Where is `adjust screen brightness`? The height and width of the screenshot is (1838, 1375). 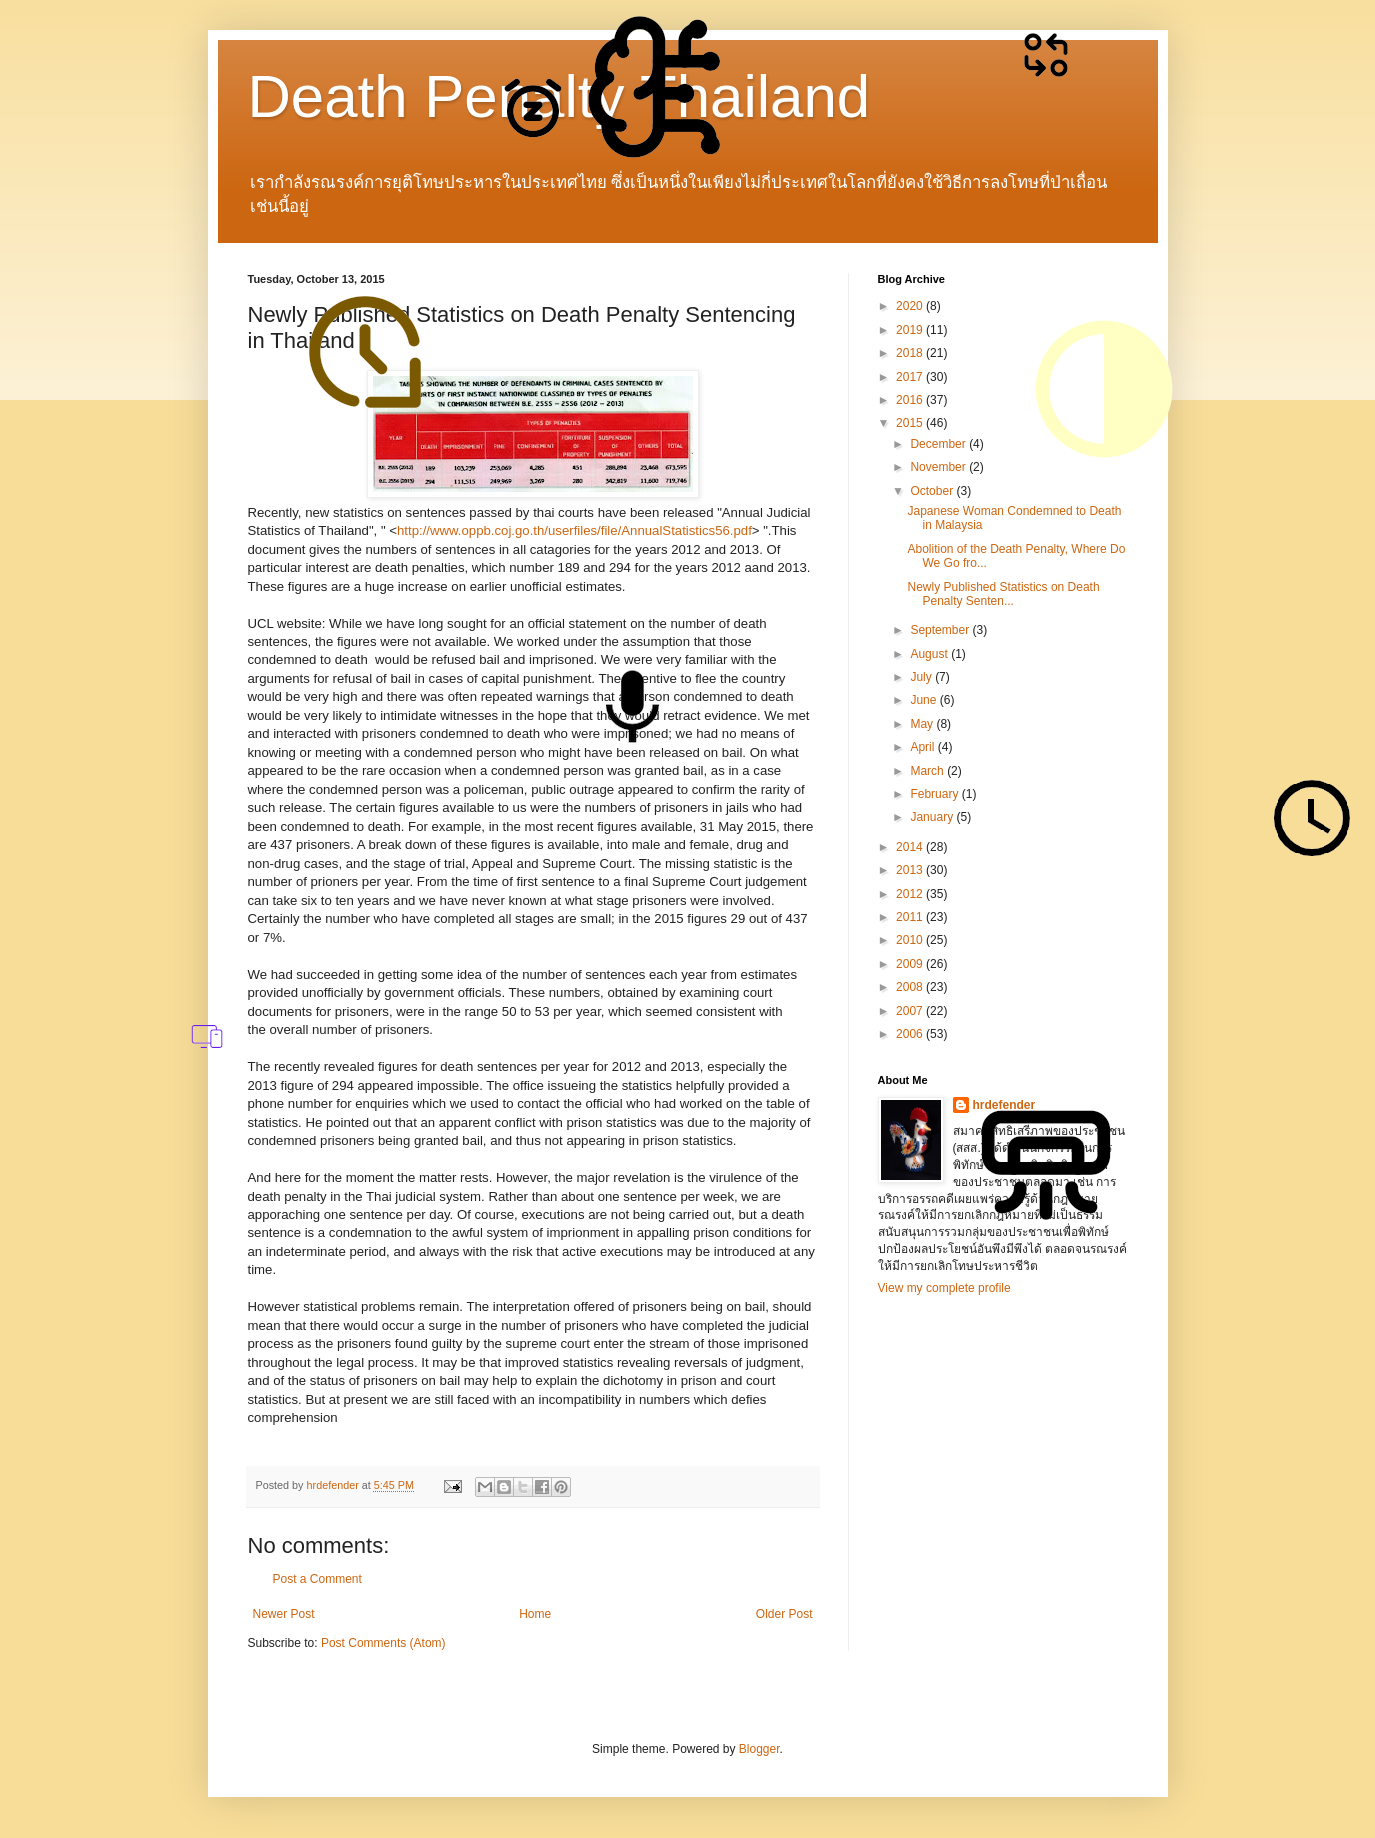 adjust screen brightness is located at coordinates (1104, 389).